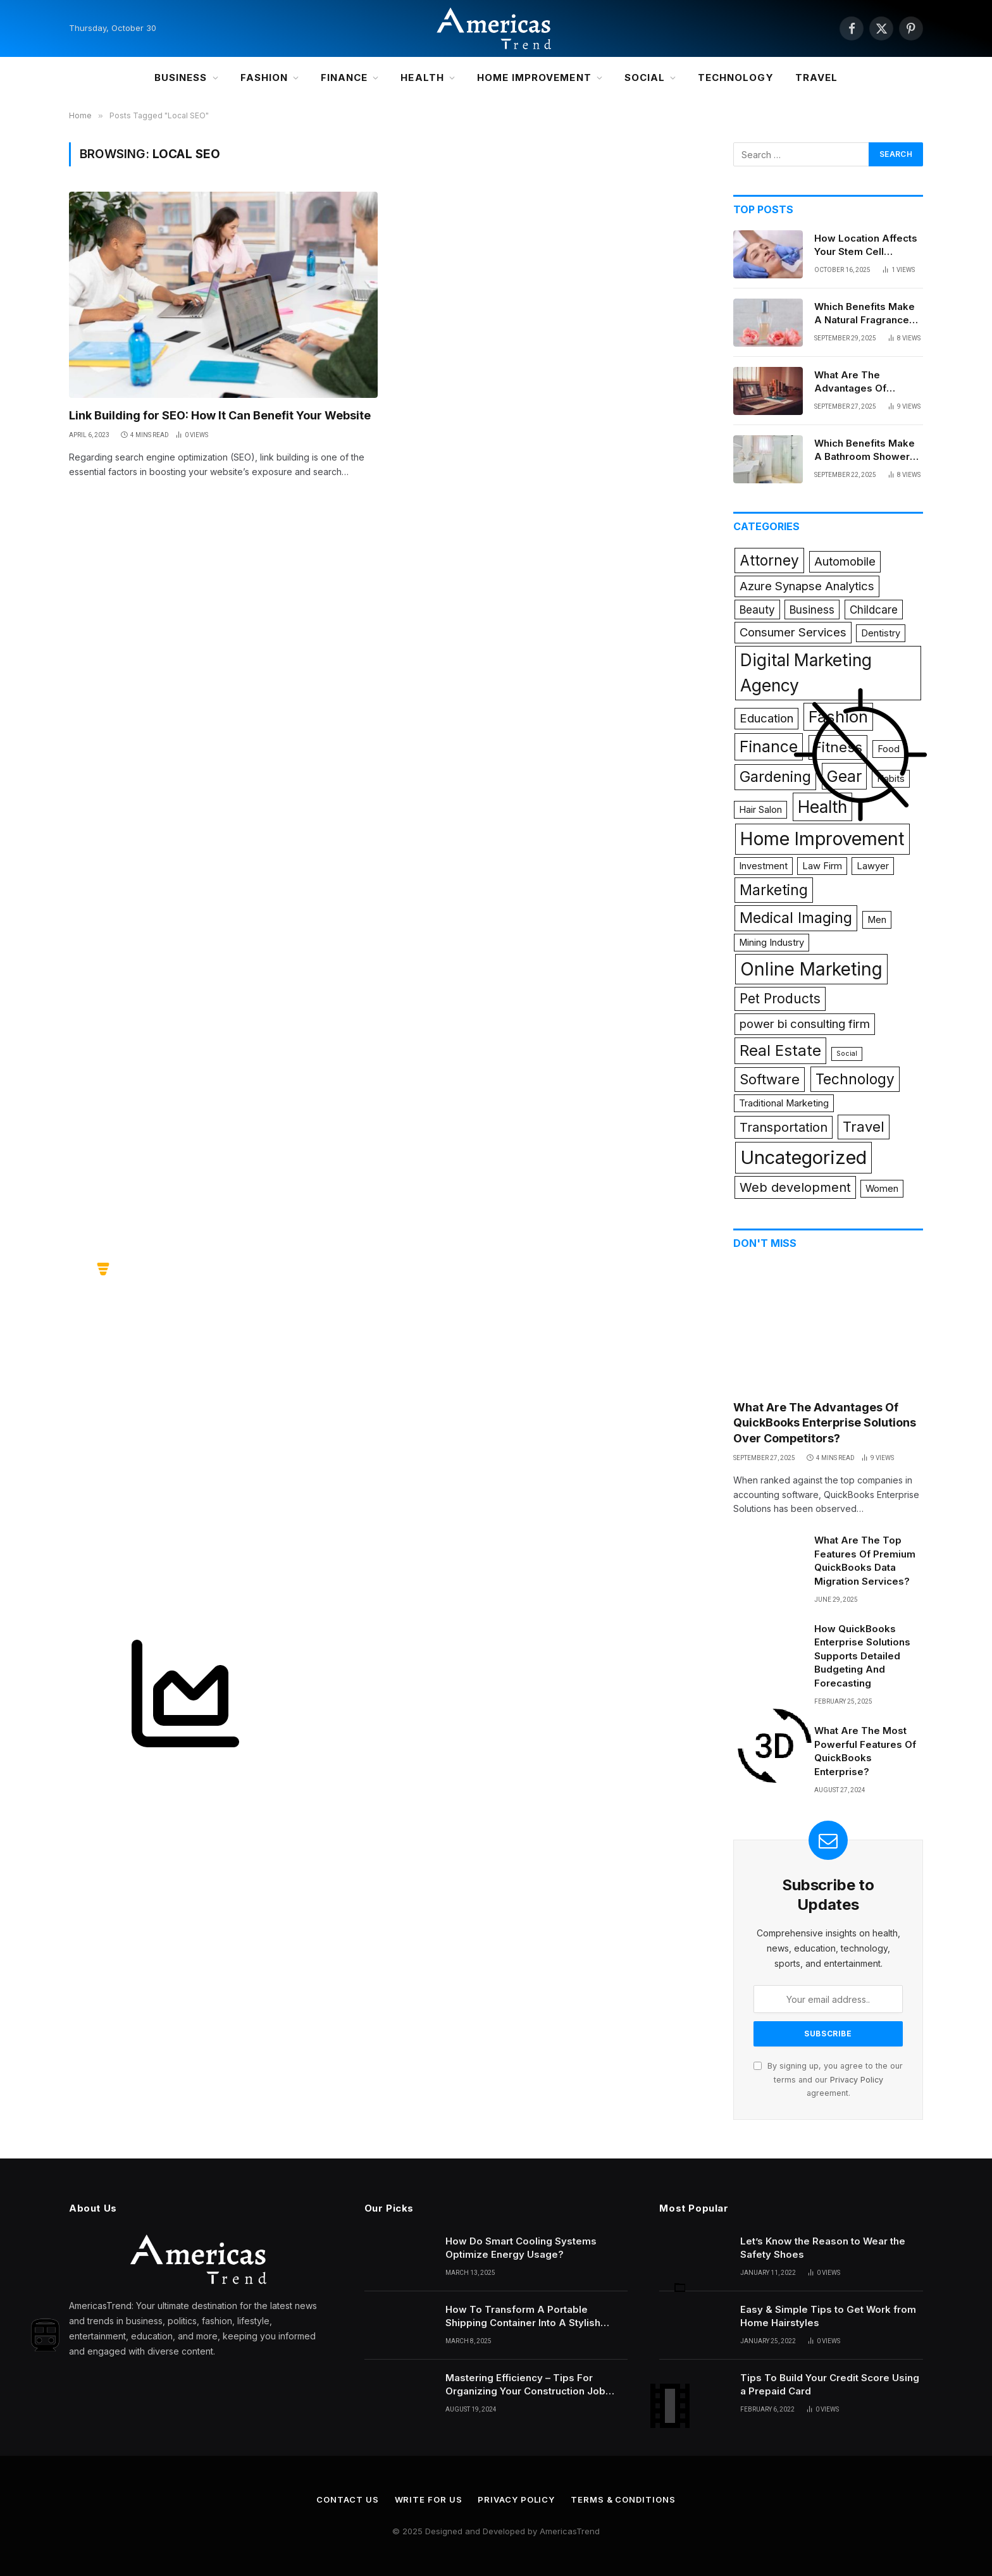  What do you see at coordinates (103, 1269) in the screenshot?
I see `view sales funnel analytics` at bounding box center [103, 1269].